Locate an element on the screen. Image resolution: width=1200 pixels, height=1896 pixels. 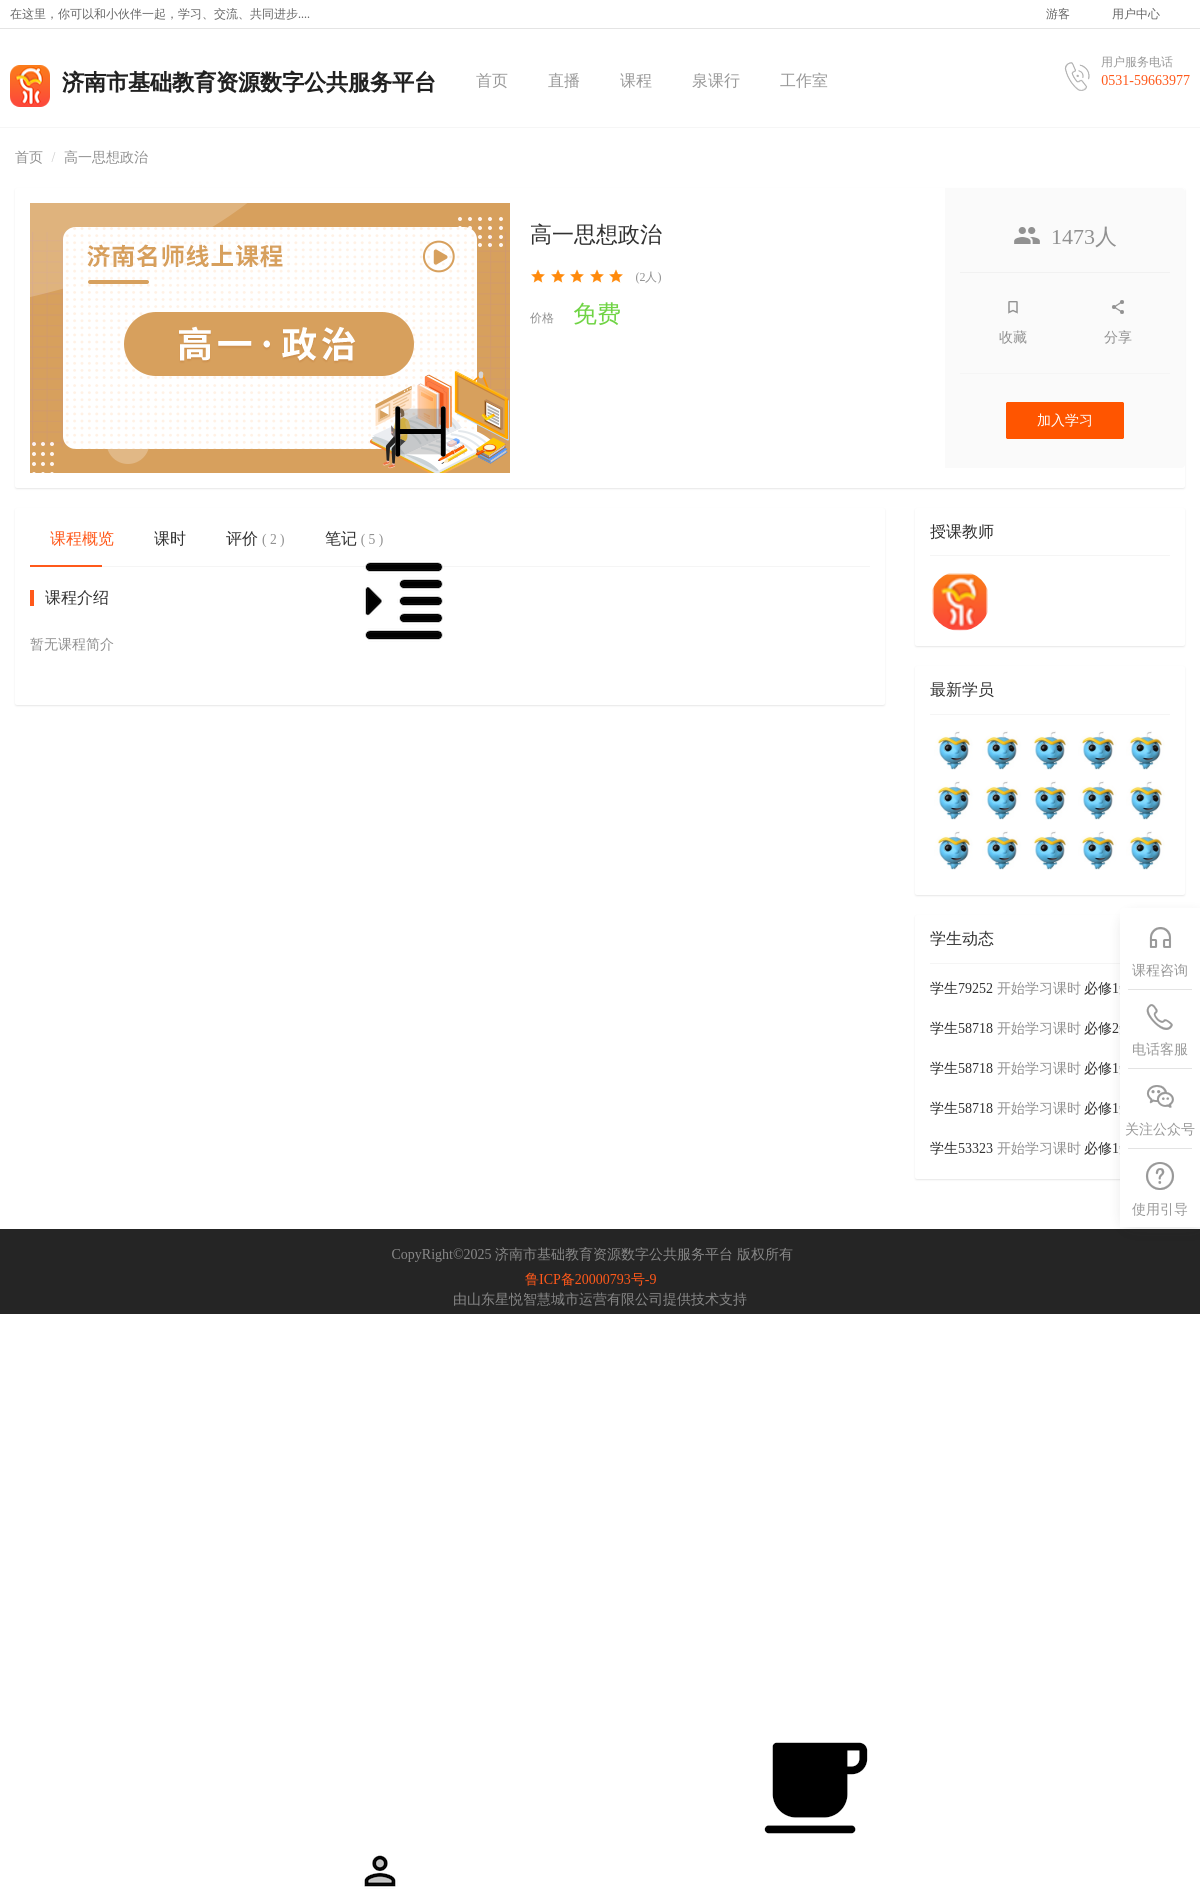
view your profile is located at coordinates (380, 1871).